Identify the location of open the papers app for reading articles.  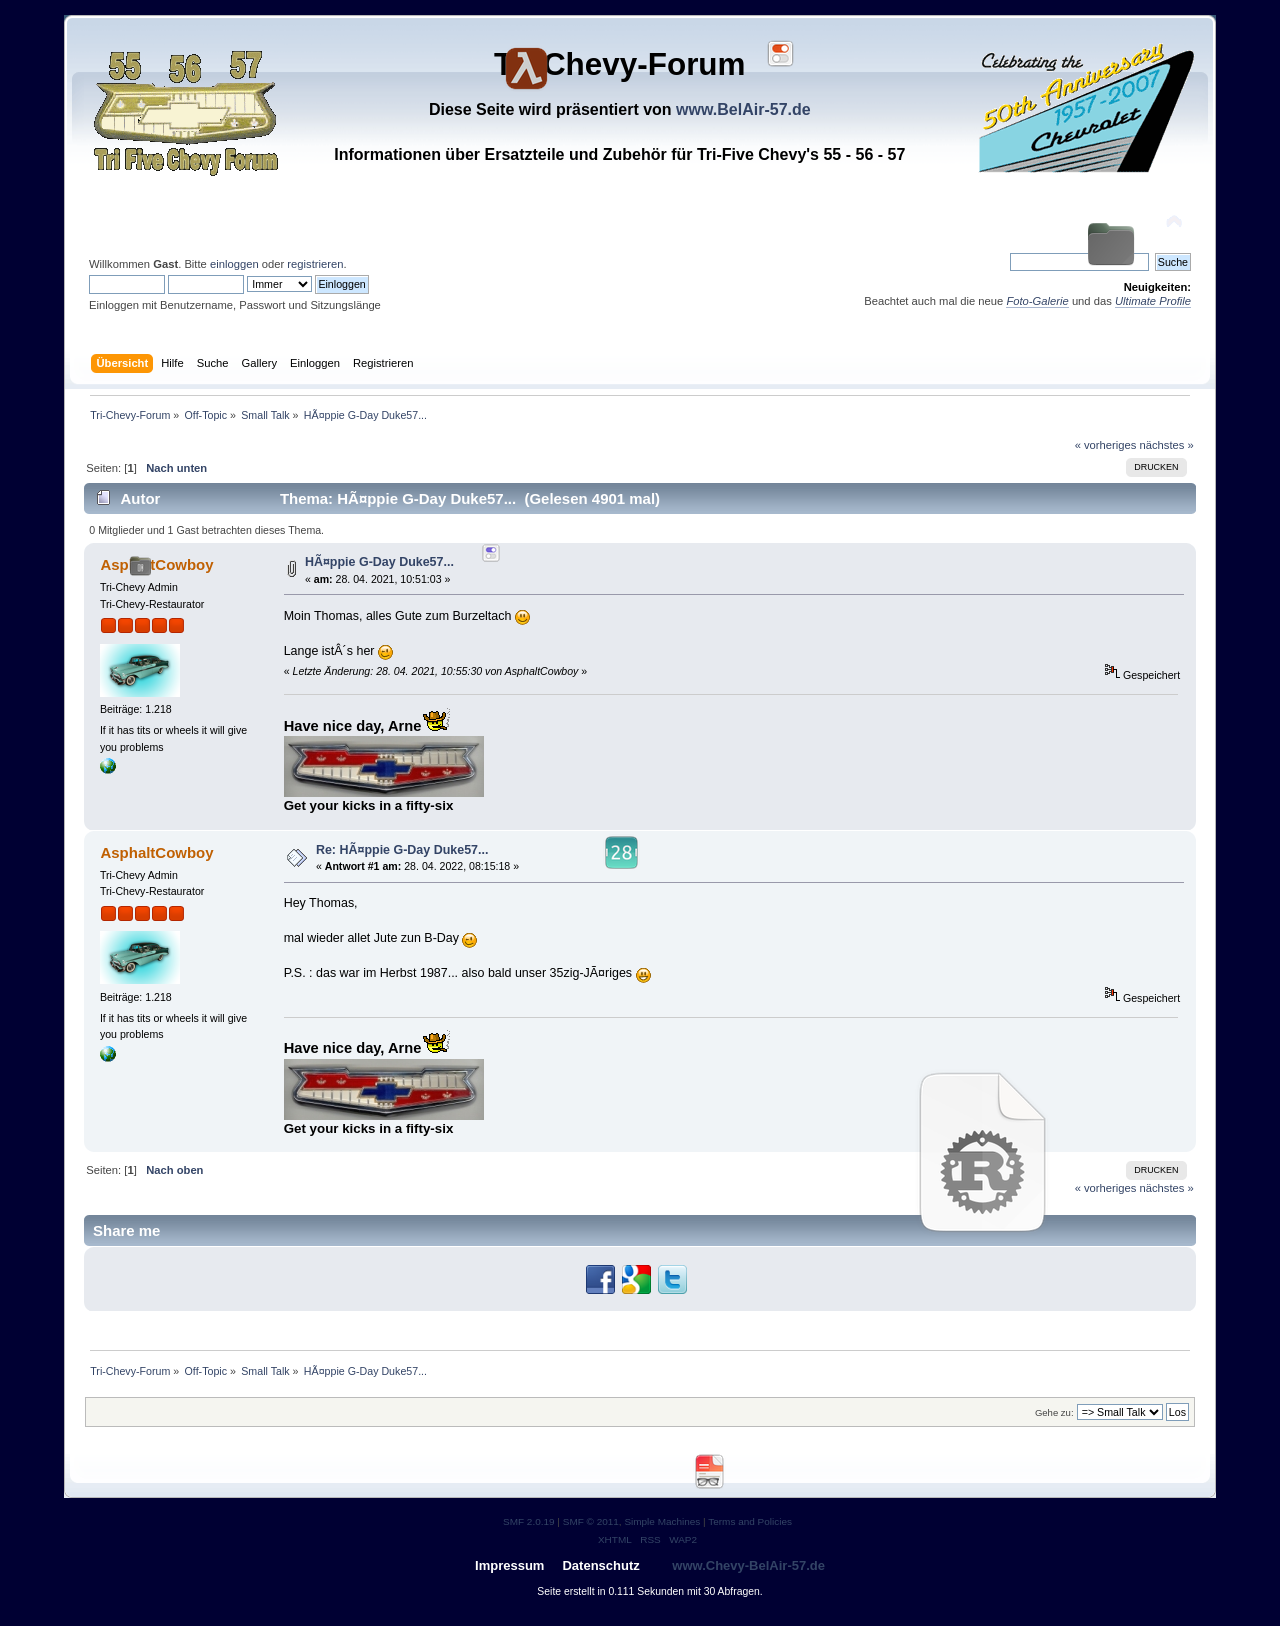
(709, 1471).